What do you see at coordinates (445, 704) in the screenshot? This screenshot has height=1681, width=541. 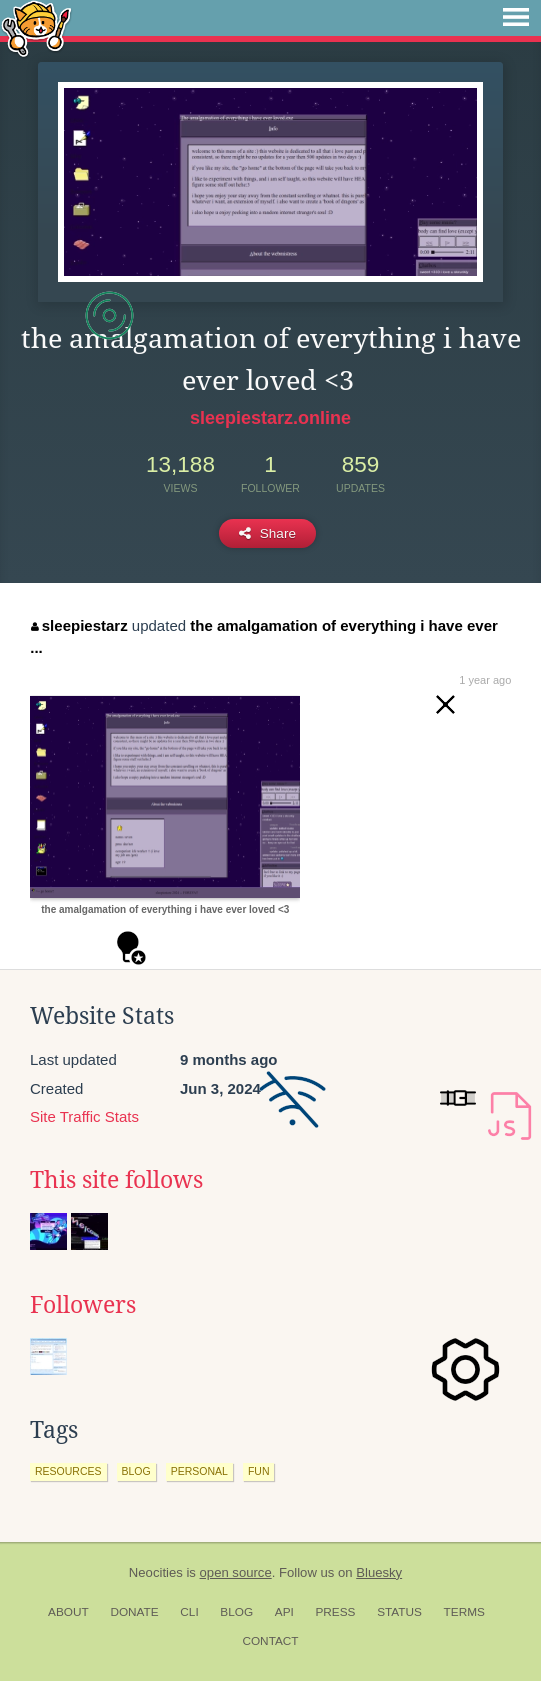 I see `close the current window or dialog` at bounding box center [445, 704].